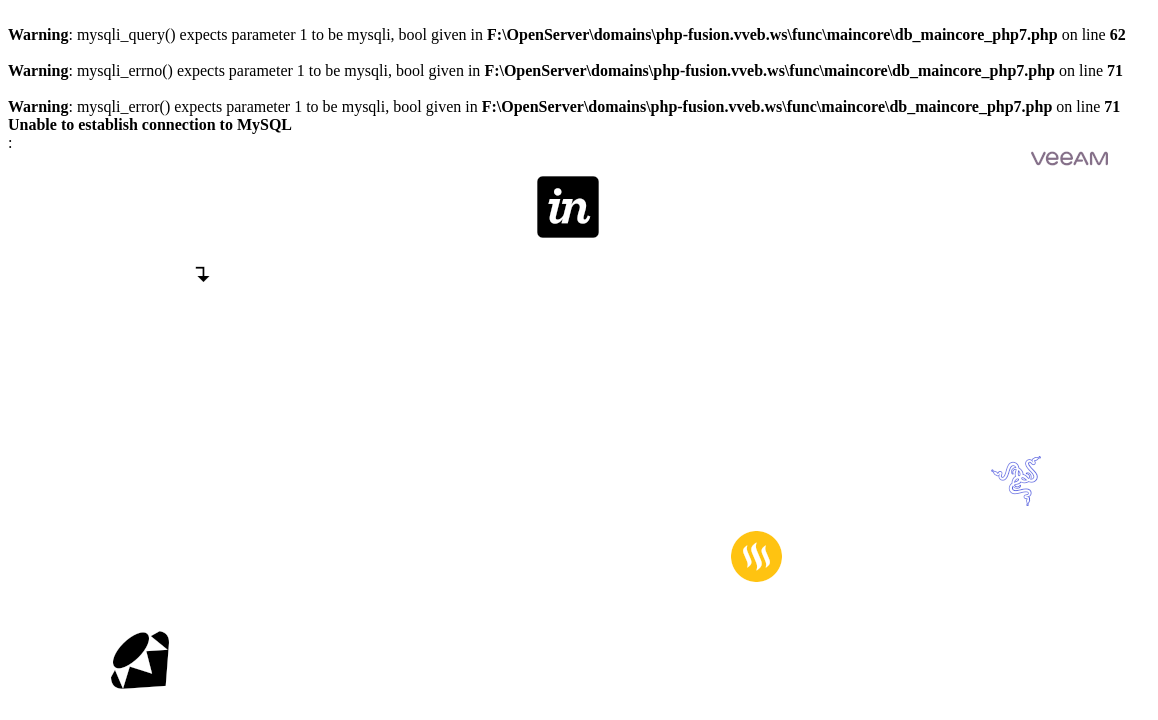 This screenshot has width=1158, height=720. What do you see at coordinates (568, 207) in the screenshot?
I see `open InVision app` at bounding box center [568, 207].